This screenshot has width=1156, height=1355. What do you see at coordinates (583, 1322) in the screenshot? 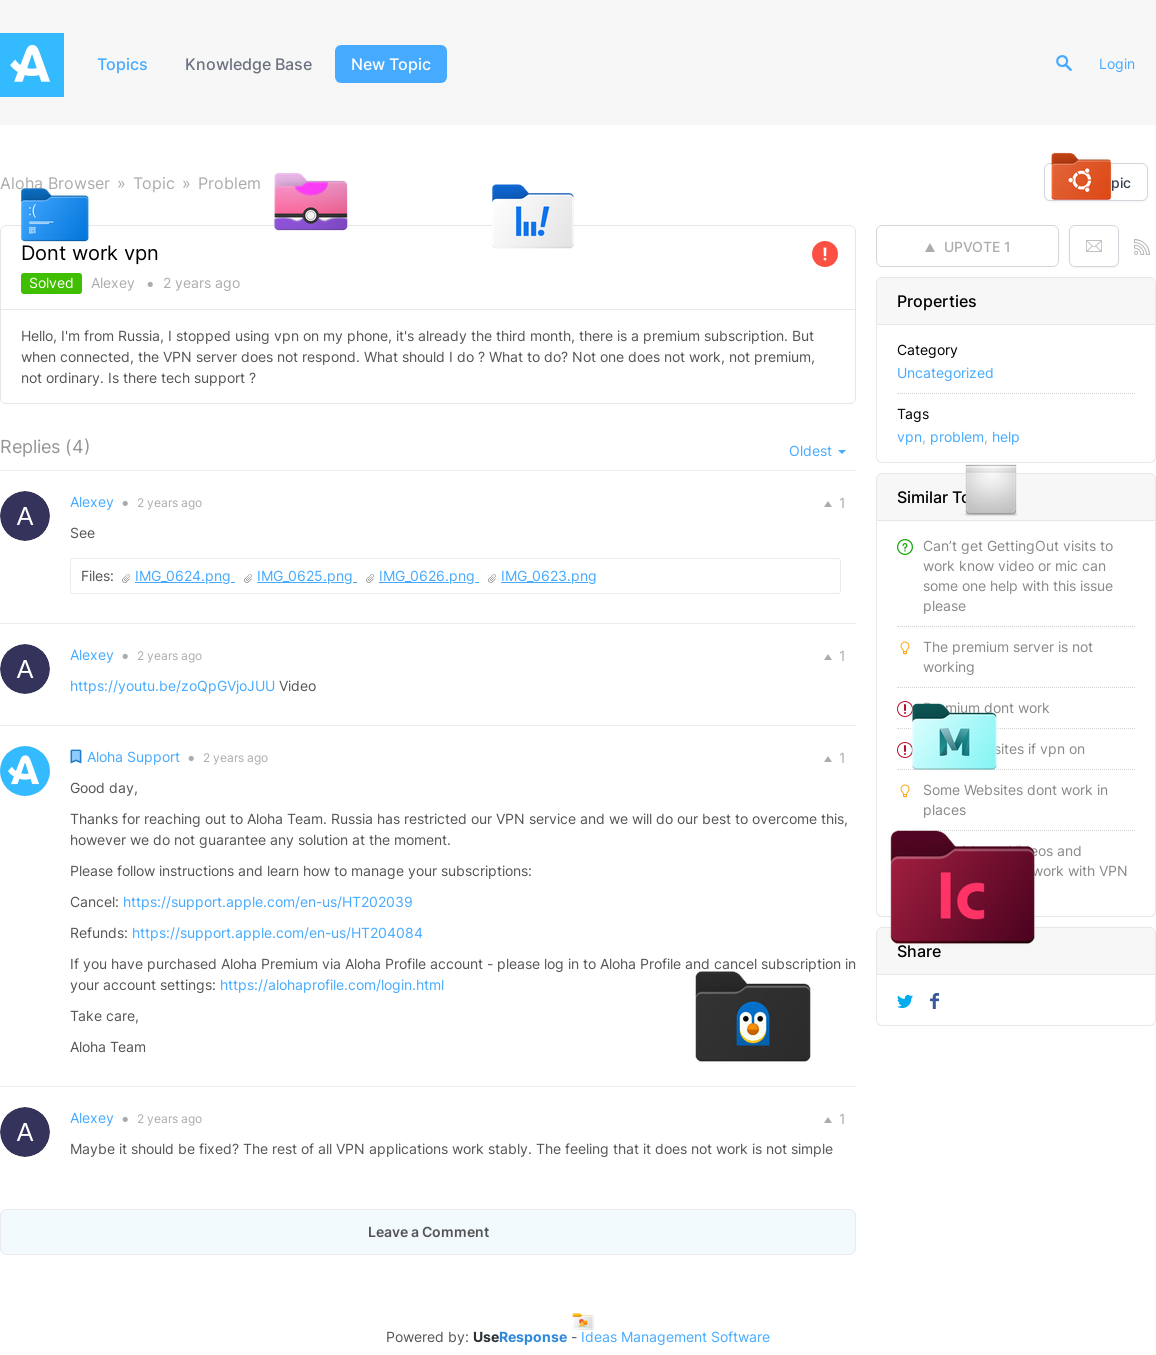
I see `open folder containing LibreOffice Draw files` at bounding box center [583, 1322].